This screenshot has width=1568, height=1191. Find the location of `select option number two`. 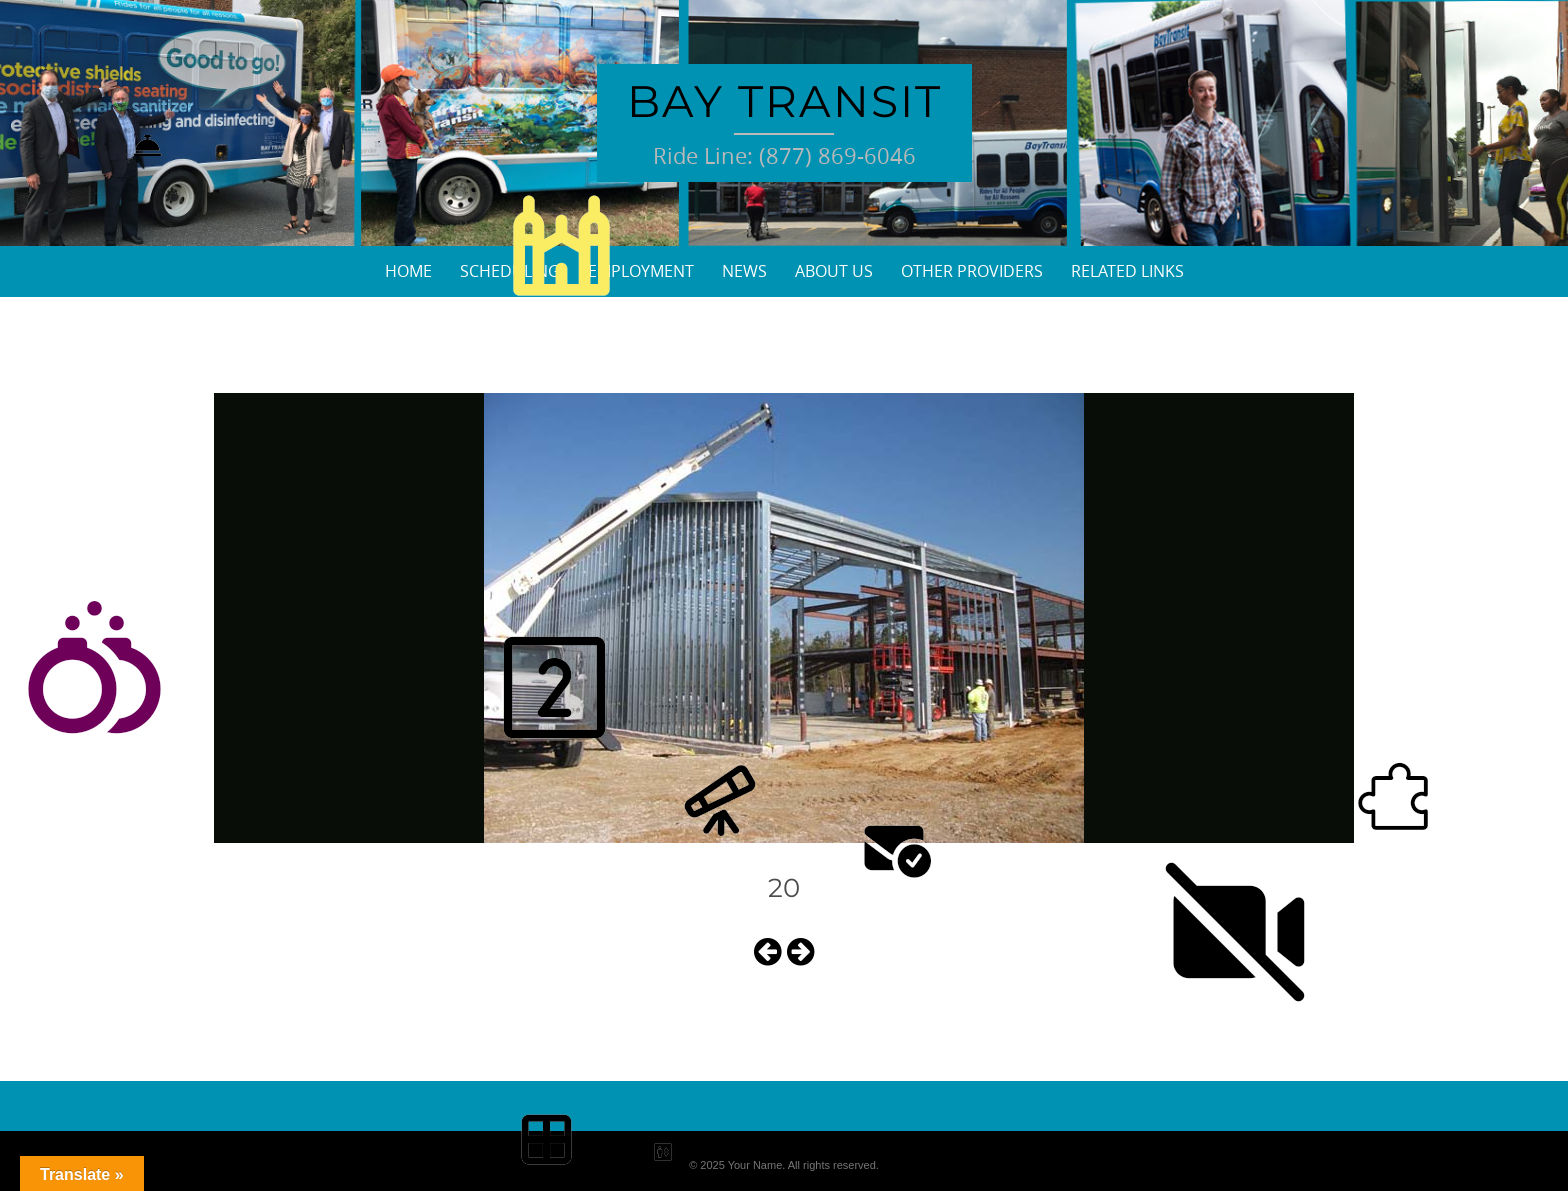

select option number two is located at coordinates (554, 687).